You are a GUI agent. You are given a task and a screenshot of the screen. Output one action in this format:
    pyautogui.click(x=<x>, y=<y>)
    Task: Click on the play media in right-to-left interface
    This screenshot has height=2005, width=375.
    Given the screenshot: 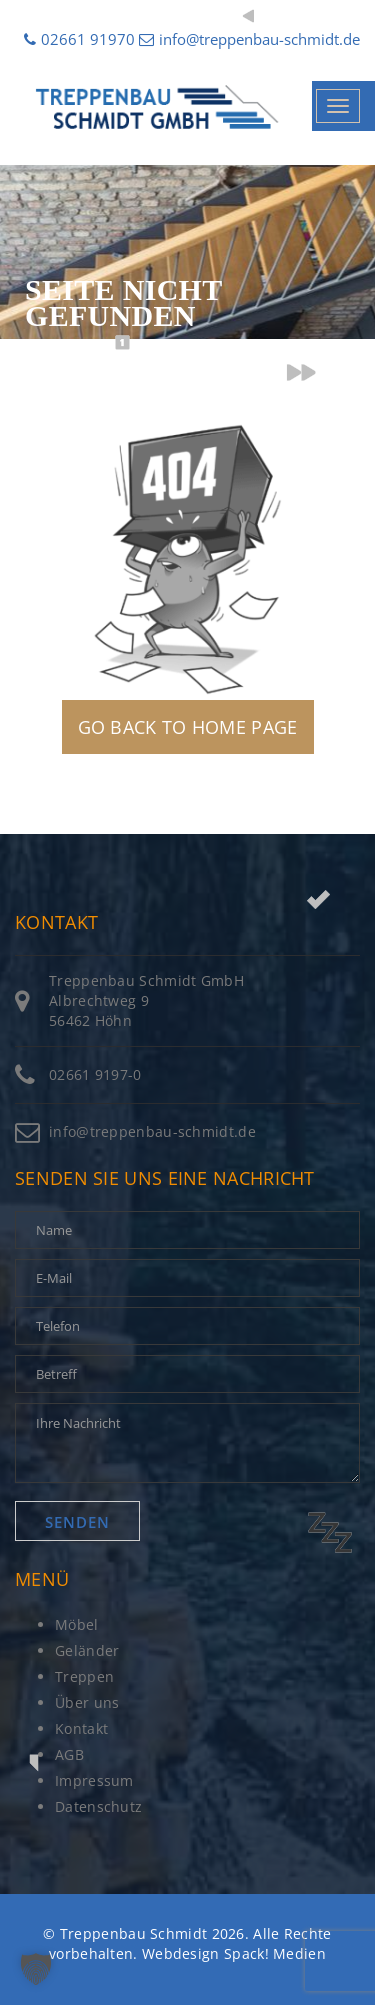 What is the action you would take?
    pyautogui.click(x=249, y=16)
    